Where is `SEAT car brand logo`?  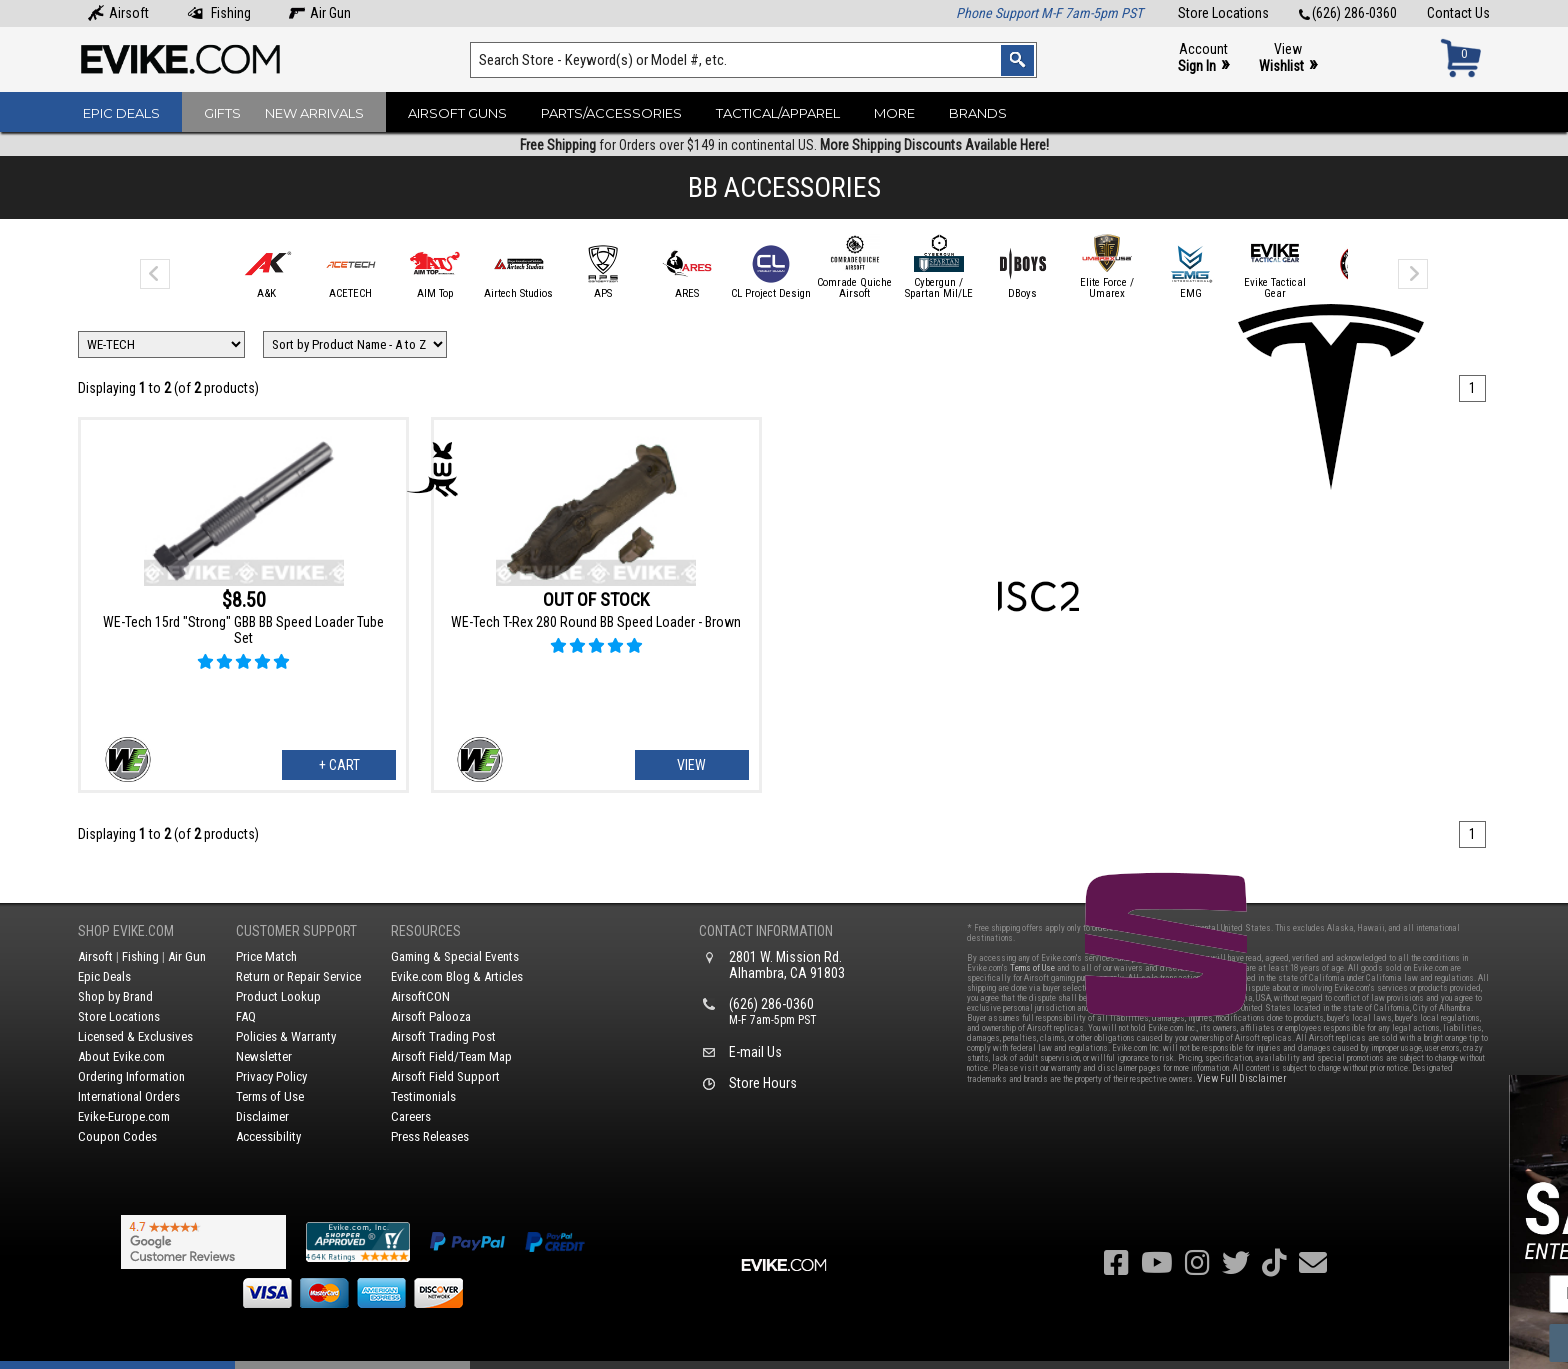 SEAT car brand logo is located at coordinates (1166, 945).